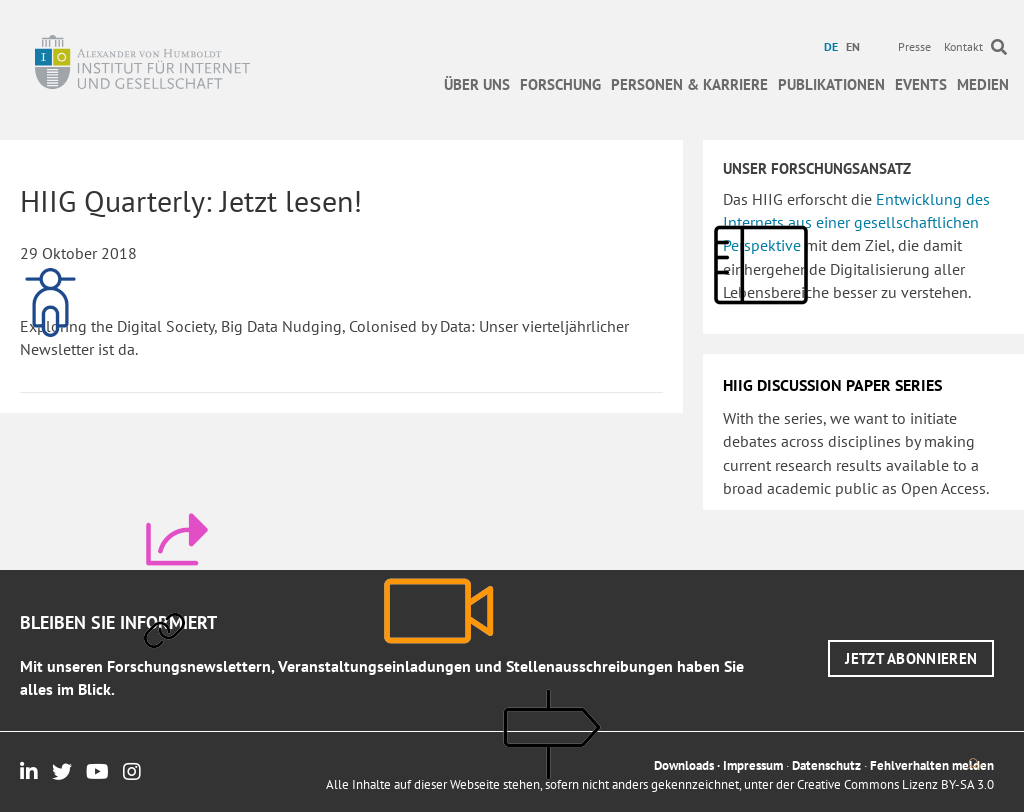  What do you see at coordinates (974, 764) in the screenshot?
I see `user verified or confirmed` at bounding box center [974, 764].